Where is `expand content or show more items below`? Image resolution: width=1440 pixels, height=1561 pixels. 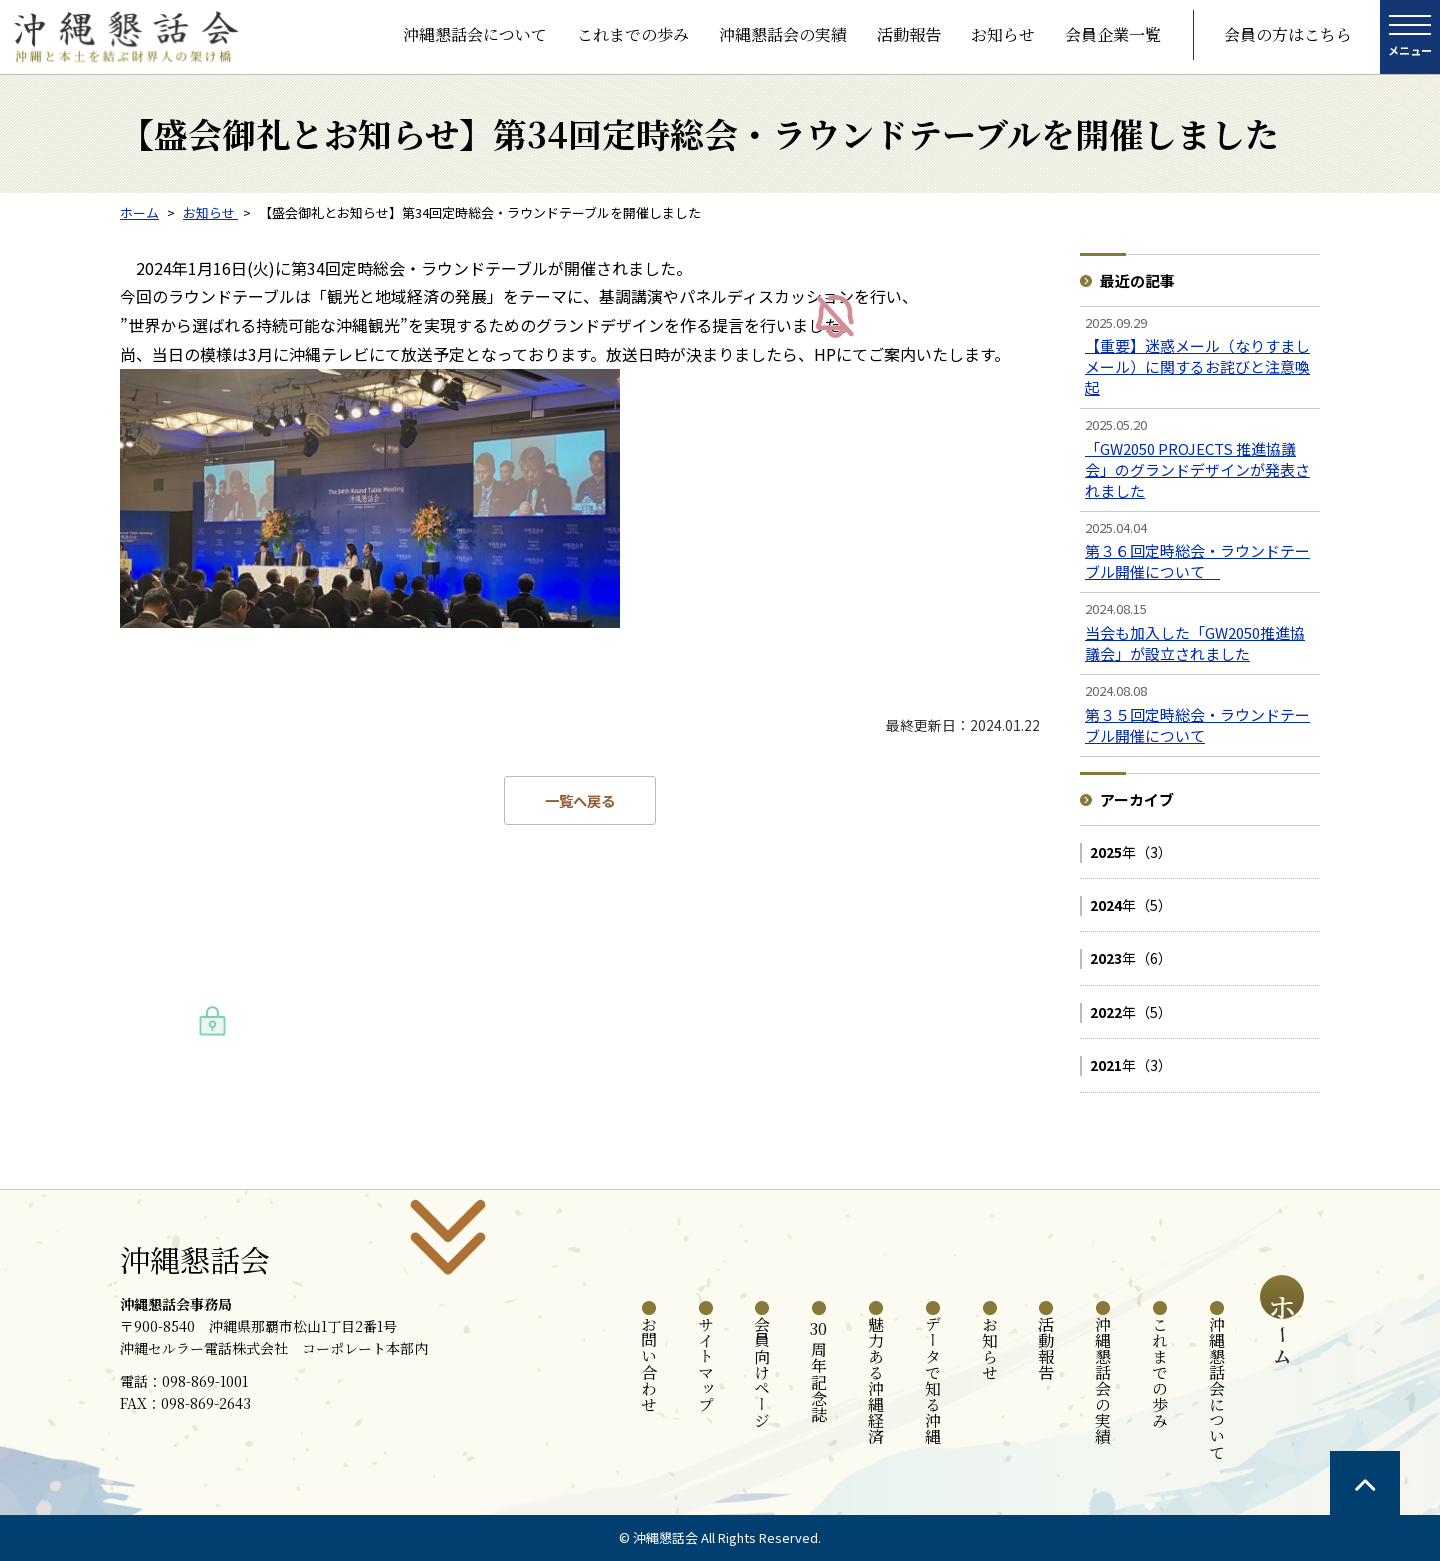 expand content or show more items below is located at coordinates (448, 1234).